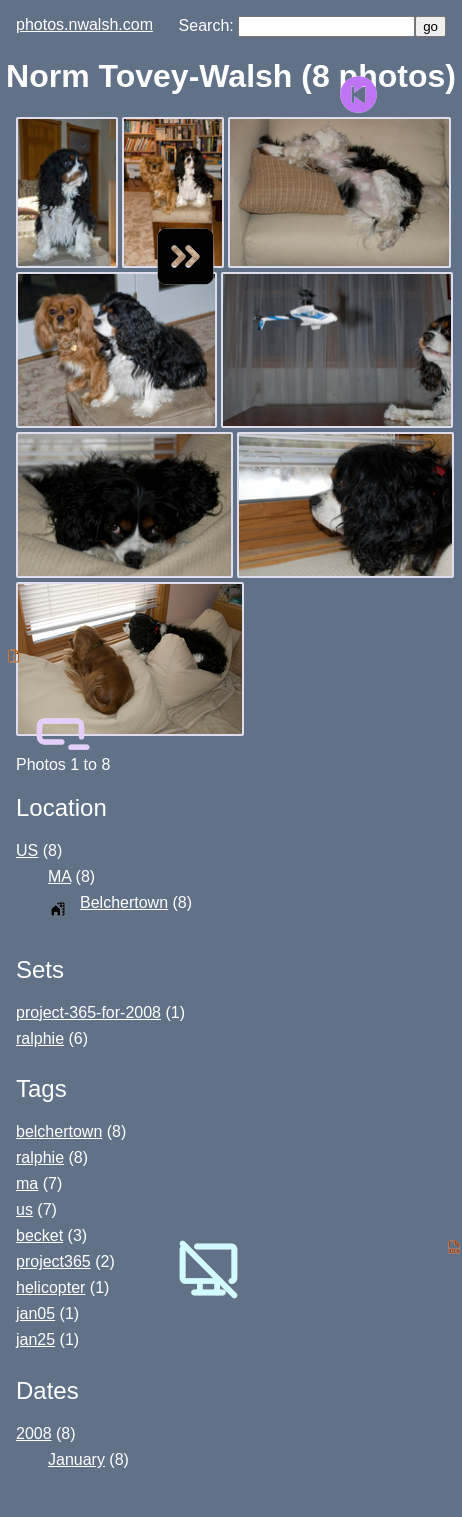  What do you see at coordinates (208, 1269) in the screenshot?
I see `desktop display is unavailable or disconnected` at bounding box center [208, 1269].